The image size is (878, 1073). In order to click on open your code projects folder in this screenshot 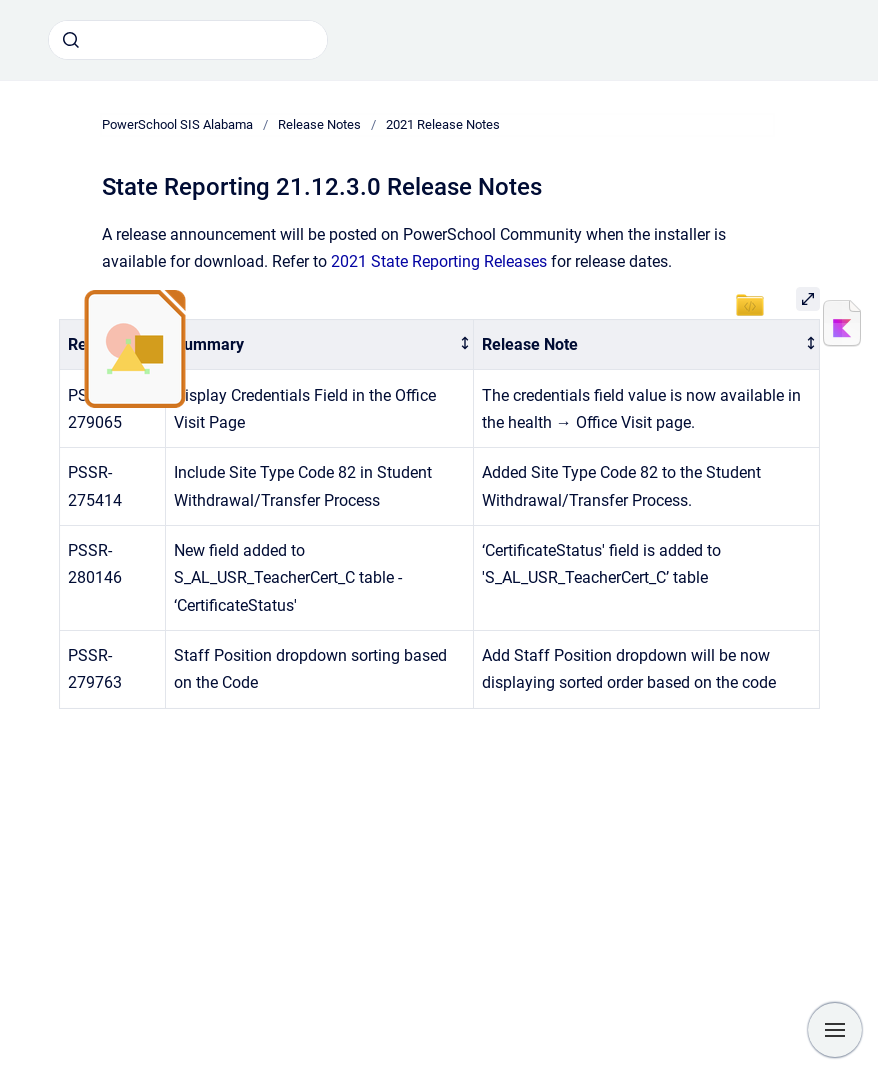, I will do `click(750, 305)`.